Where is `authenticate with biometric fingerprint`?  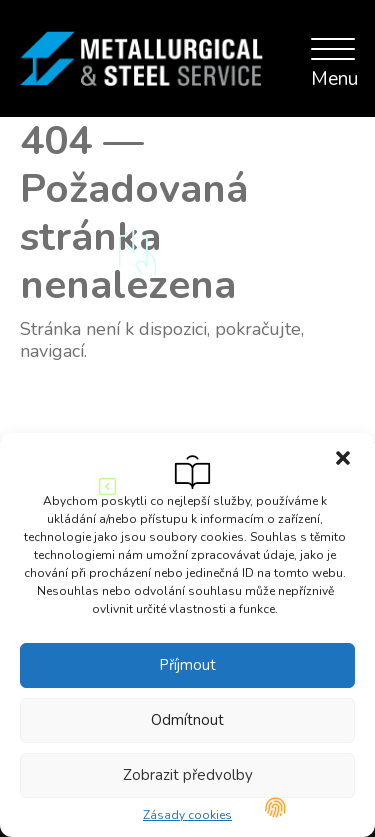
authenticate with biometric fingerprint is located at coordinates (275, 807).